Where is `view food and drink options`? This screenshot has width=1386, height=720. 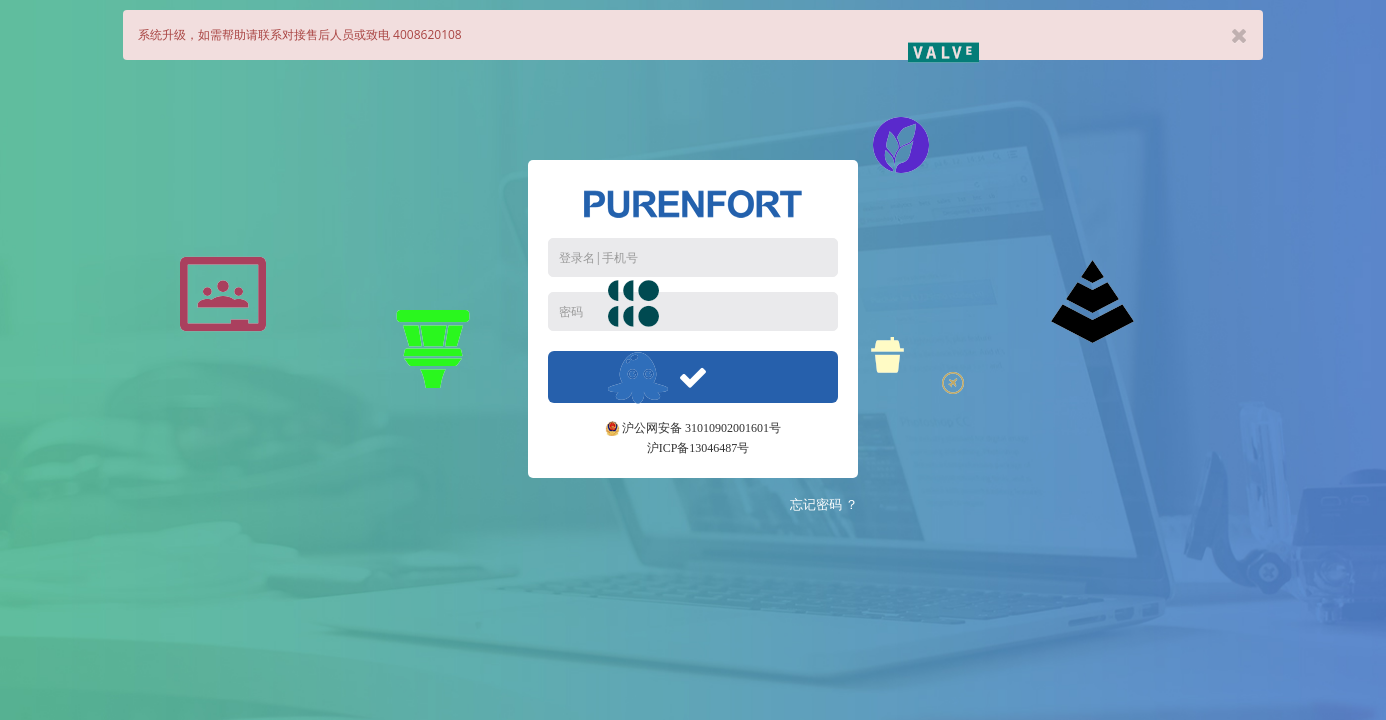
view food and drink options is located at coordinates (887, 356).